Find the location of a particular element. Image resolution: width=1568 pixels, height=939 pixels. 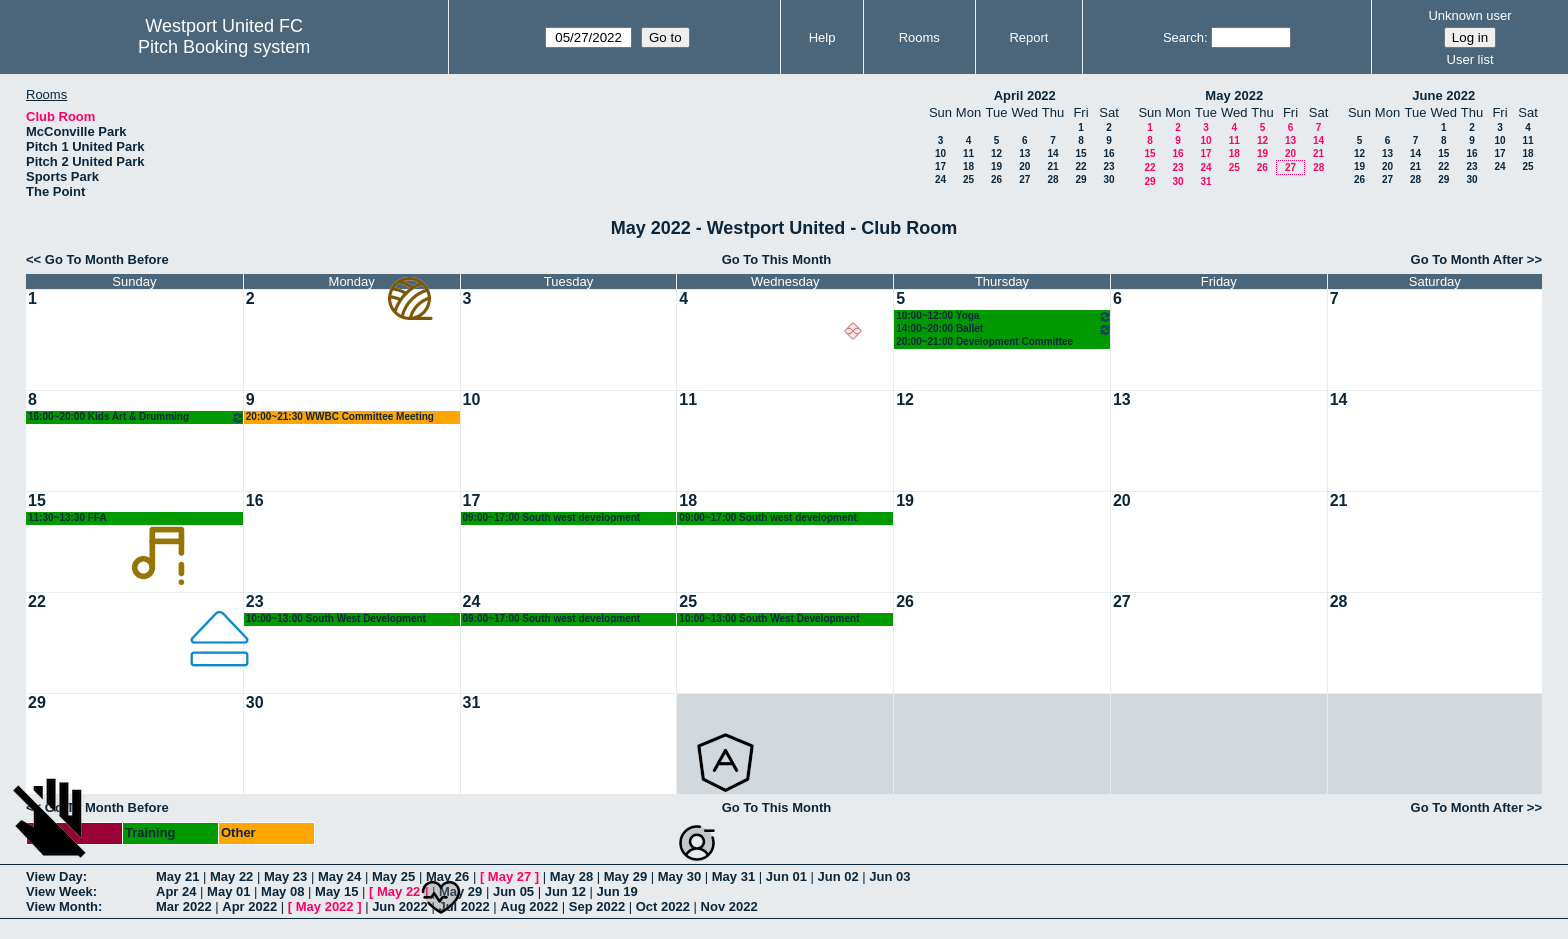

view health or fitness metrics is located at coordinates (441, 896).